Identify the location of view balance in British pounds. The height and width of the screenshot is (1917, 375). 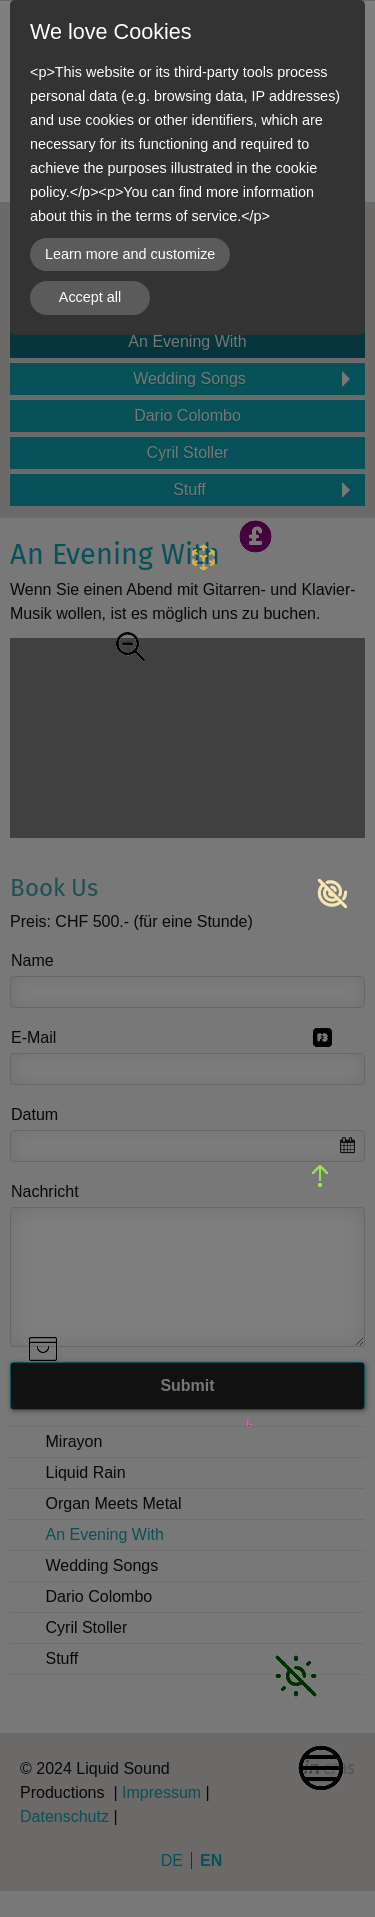
(255, 536).